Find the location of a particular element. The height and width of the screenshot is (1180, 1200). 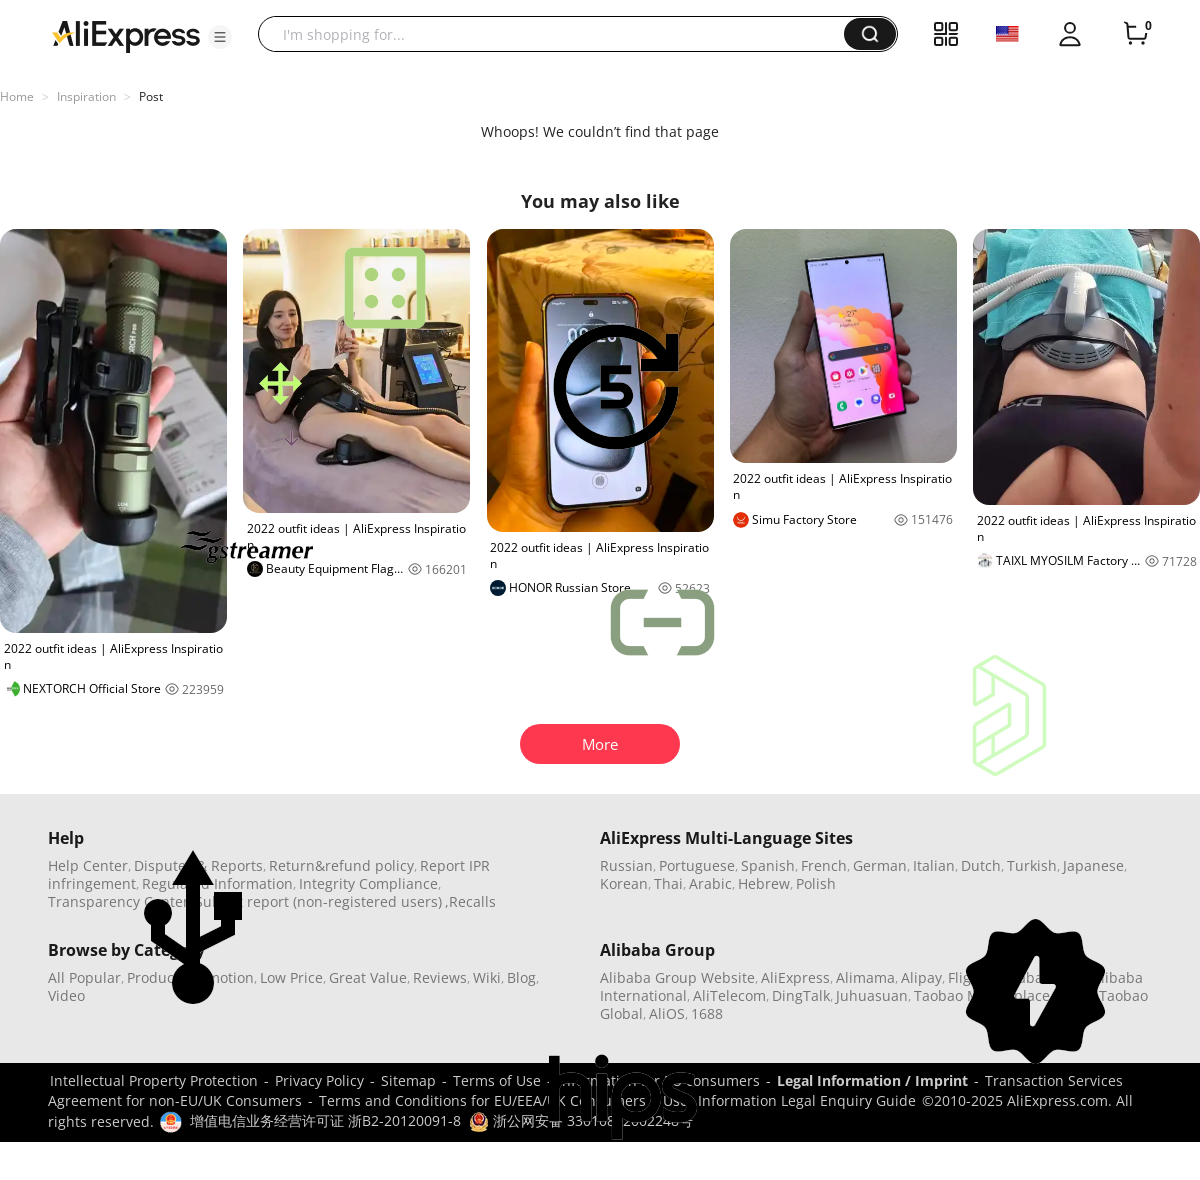

scroll down or view more content is located at coordinates (291, 438).